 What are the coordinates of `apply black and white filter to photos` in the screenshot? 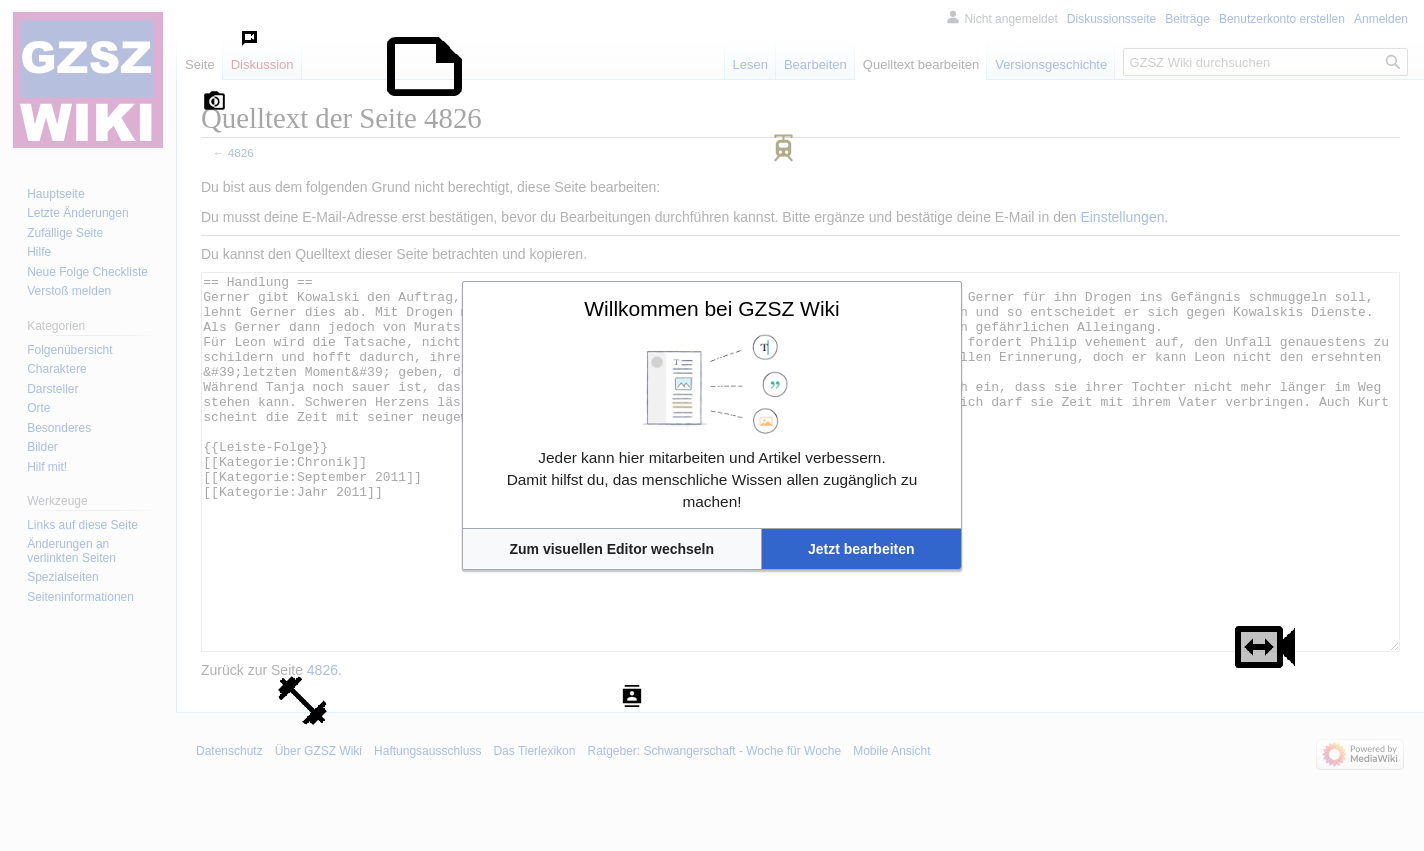 It's located at (214, 100).